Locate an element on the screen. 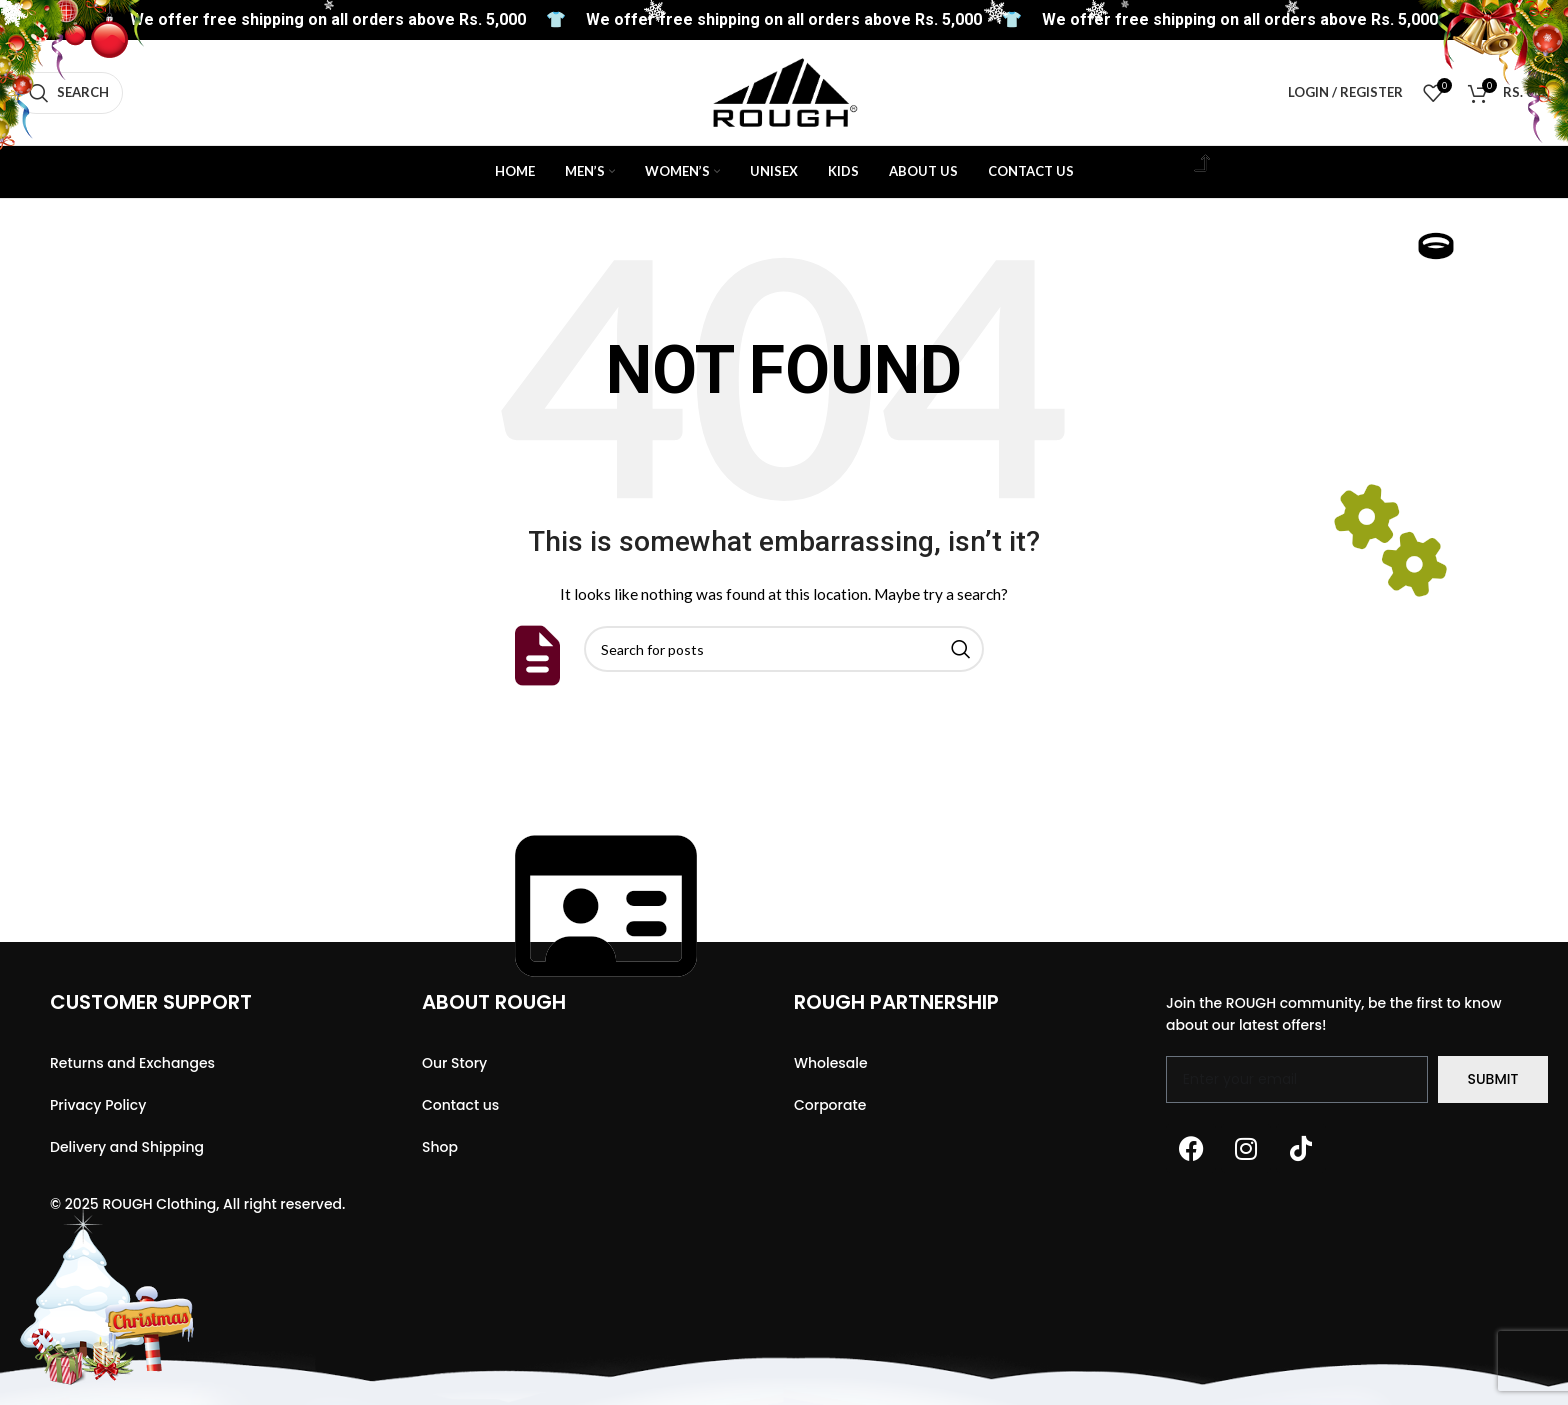 The width and height of the screenshot is (1568, 1405). indicates a ring or jewelry item is located at coordinates (1436, 246).